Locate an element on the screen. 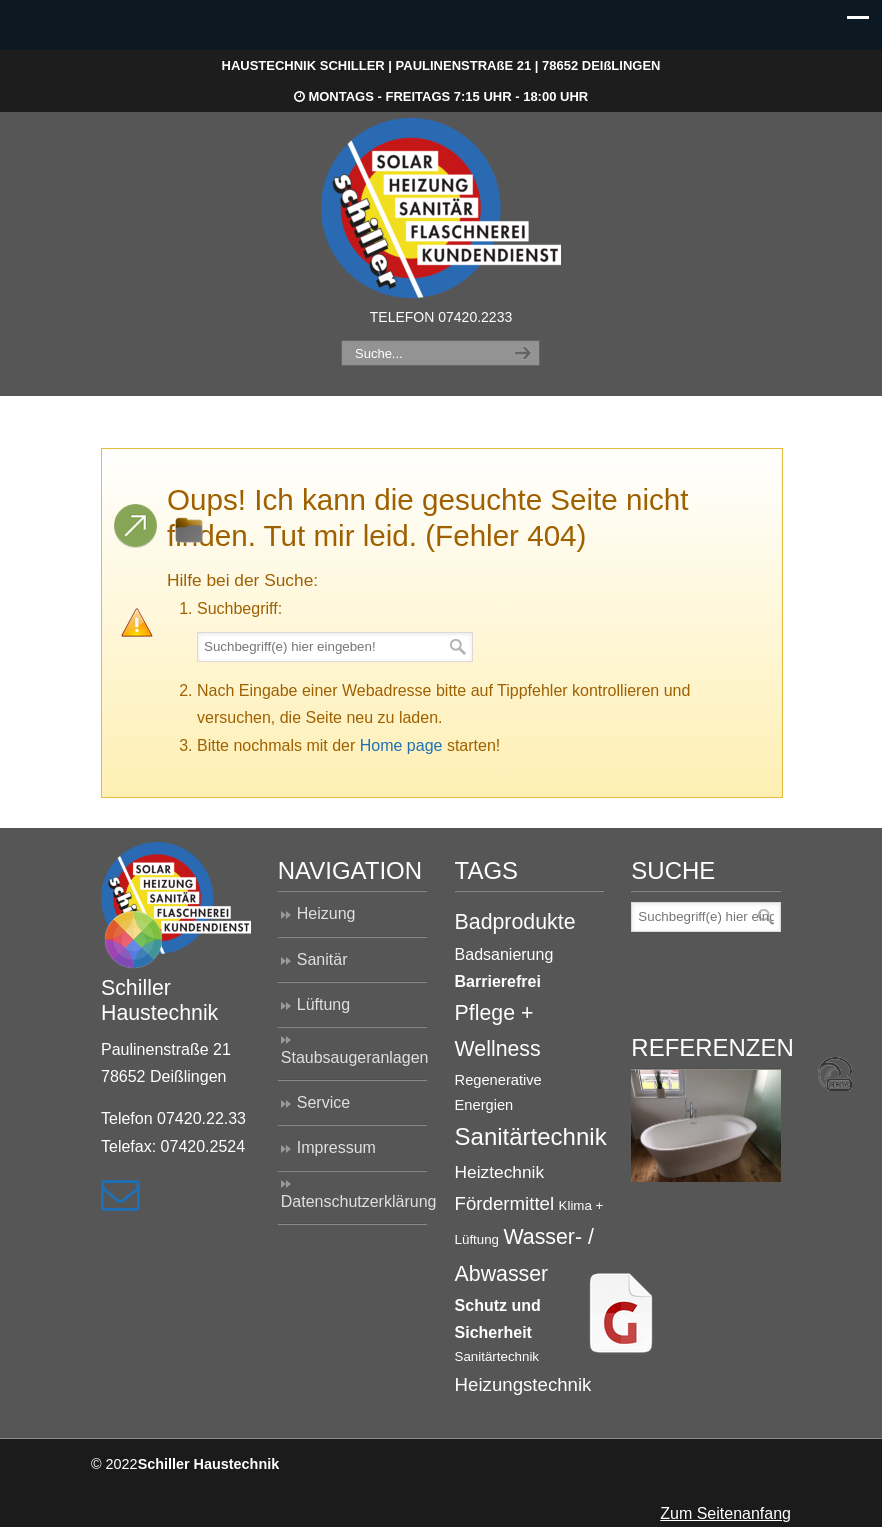 The height and width of the screenshot is (1527, 882). indicates a symbolic link or shortcut to another file is located at coordinates (135, 525).